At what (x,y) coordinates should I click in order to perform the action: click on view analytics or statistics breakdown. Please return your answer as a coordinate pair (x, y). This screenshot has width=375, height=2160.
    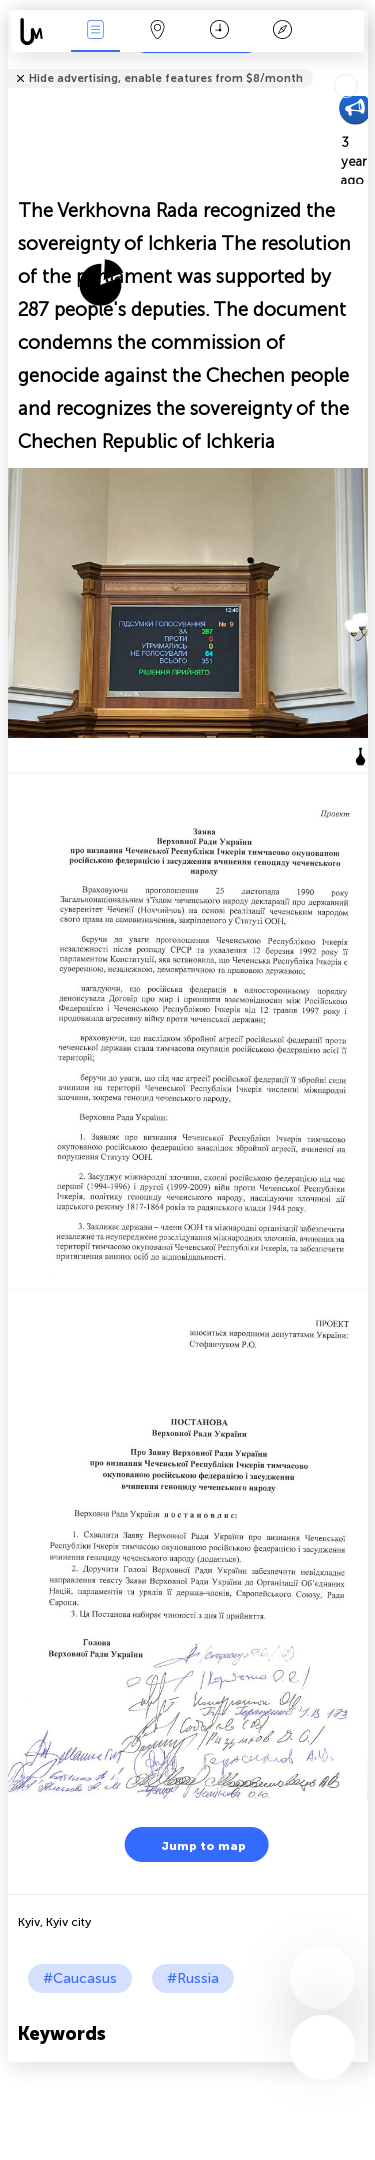
    Looking at the image, I should click on (101, 282).